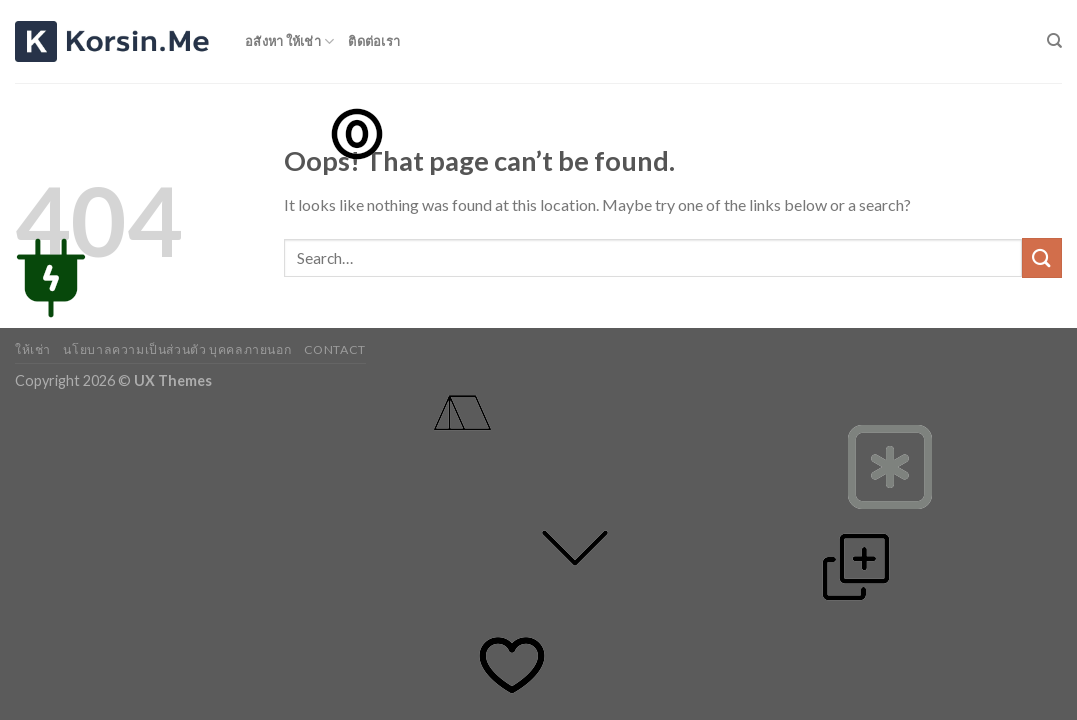 This screenshot has height=720, width=1077. I want to click on access camping or outdoor activity options, so click(462, 414).